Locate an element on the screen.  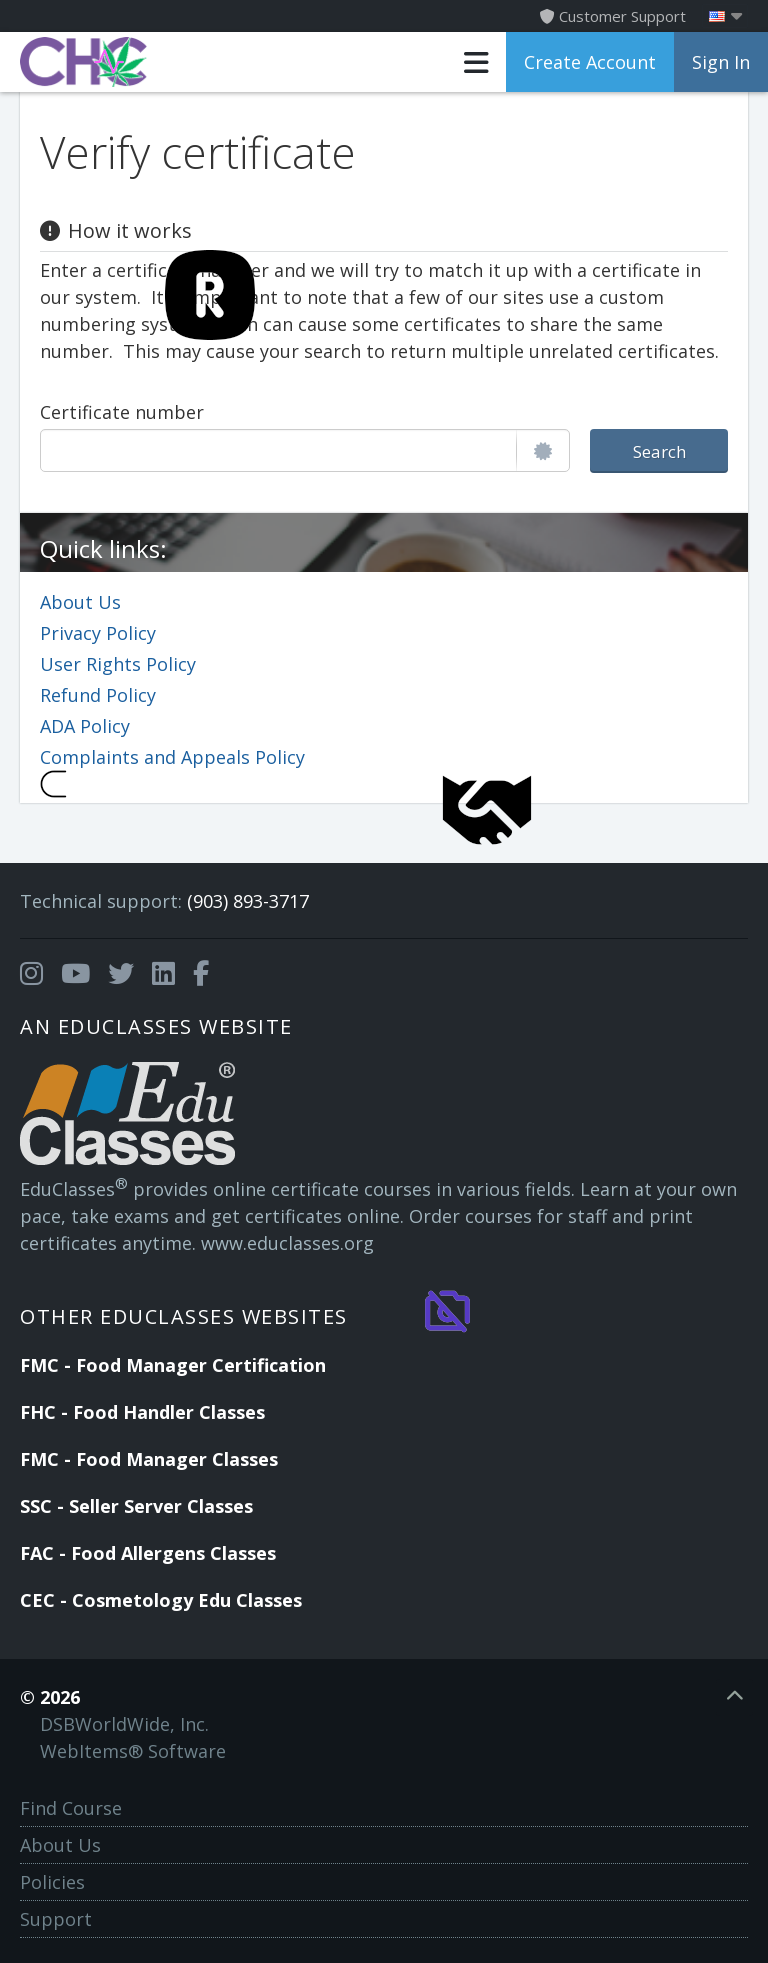
indicates a rating or review feature is located at coordinates (210, 295).